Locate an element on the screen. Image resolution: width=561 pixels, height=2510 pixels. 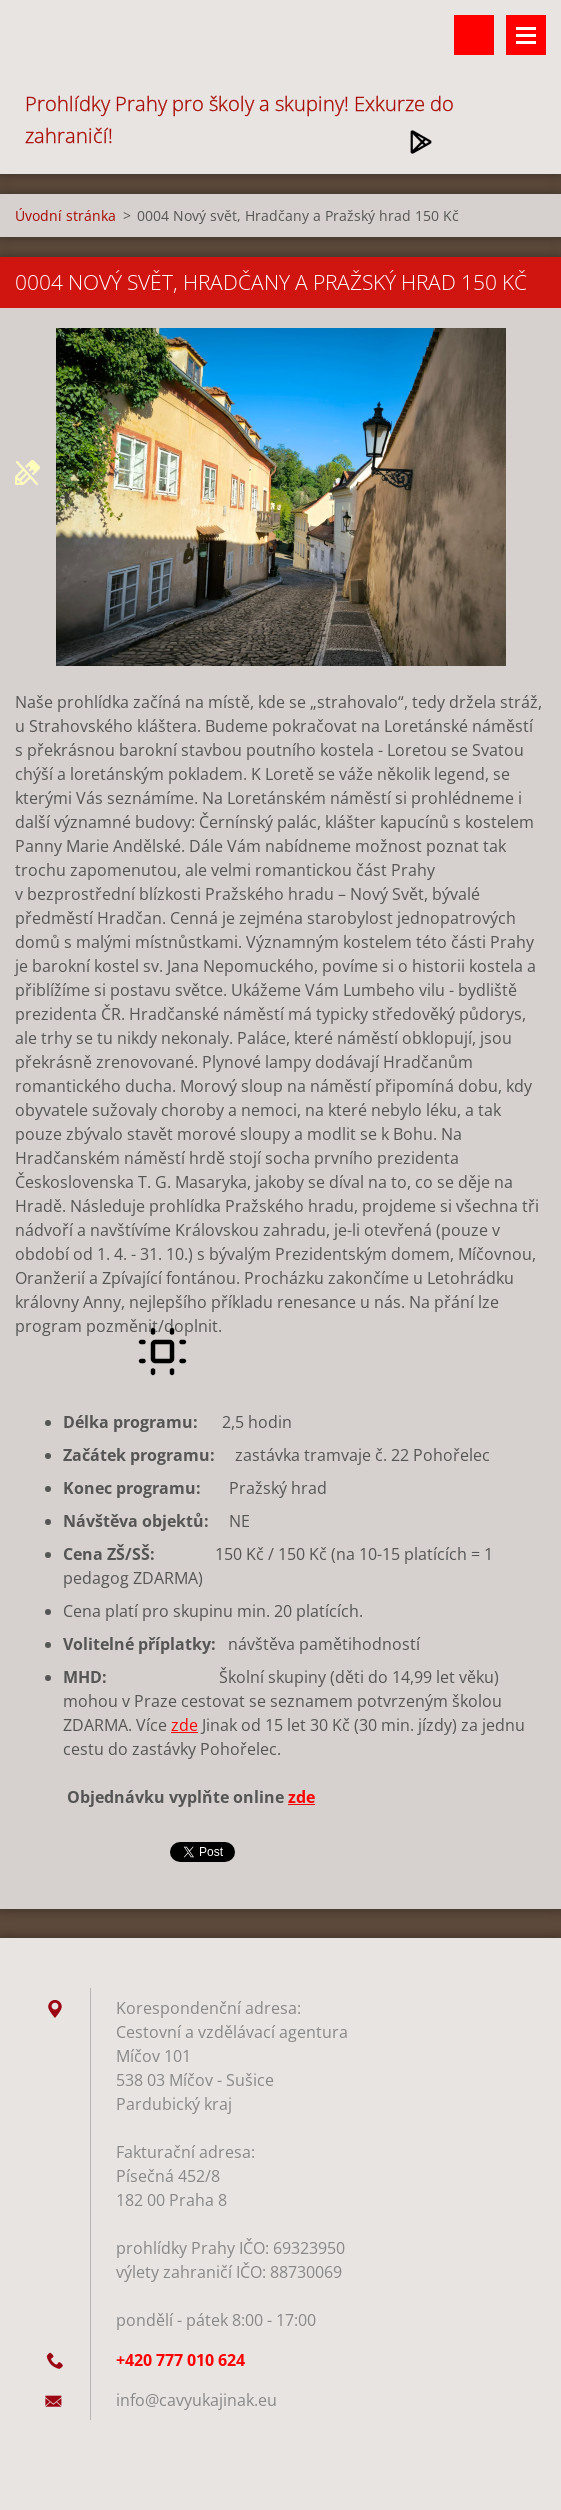
open google play store is located at coordinates (419, 142).